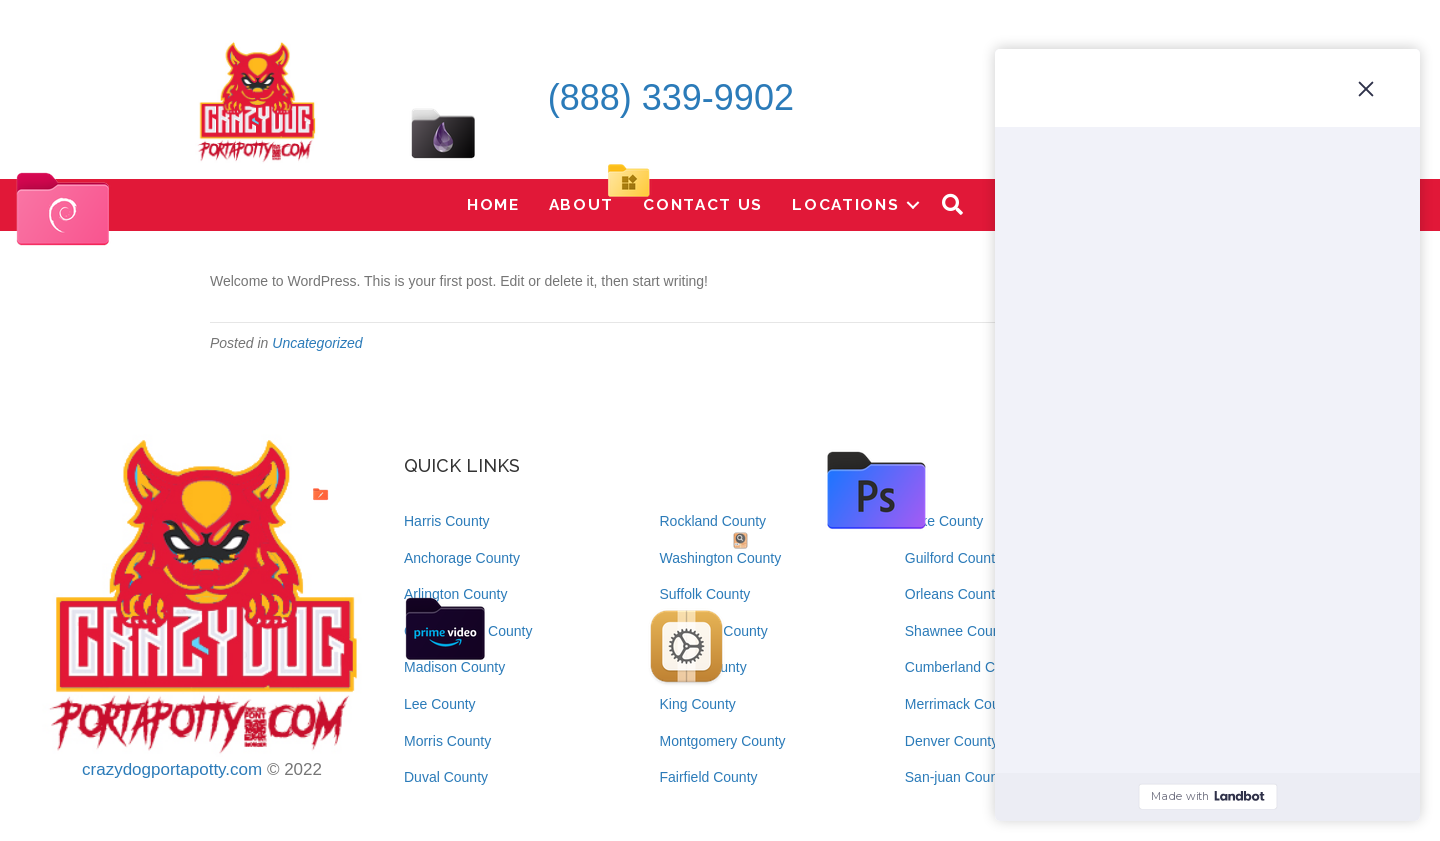 The width and height of the screenshot is (1440, 841). I want to click on folder containing elixir programming language projects, so click(443, 135).